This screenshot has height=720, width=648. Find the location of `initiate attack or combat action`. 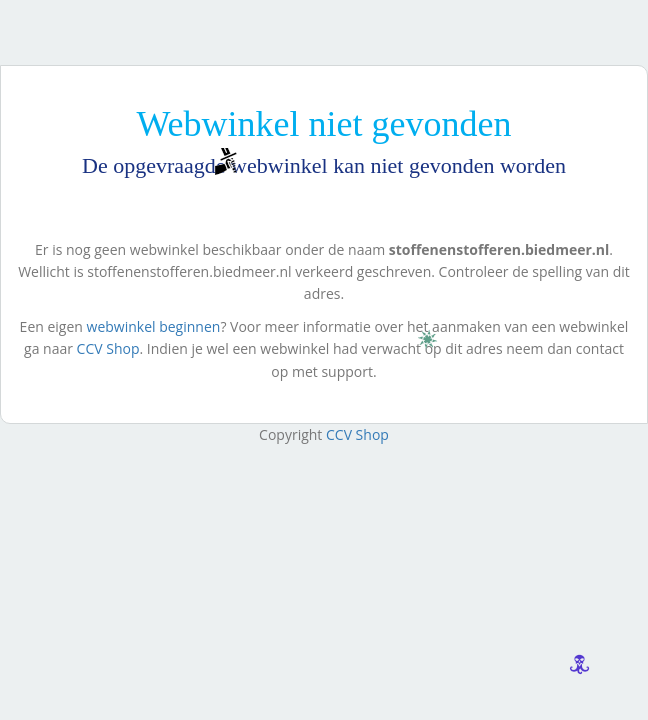

initiate attack or combat action is located at coordinates (228, 161).